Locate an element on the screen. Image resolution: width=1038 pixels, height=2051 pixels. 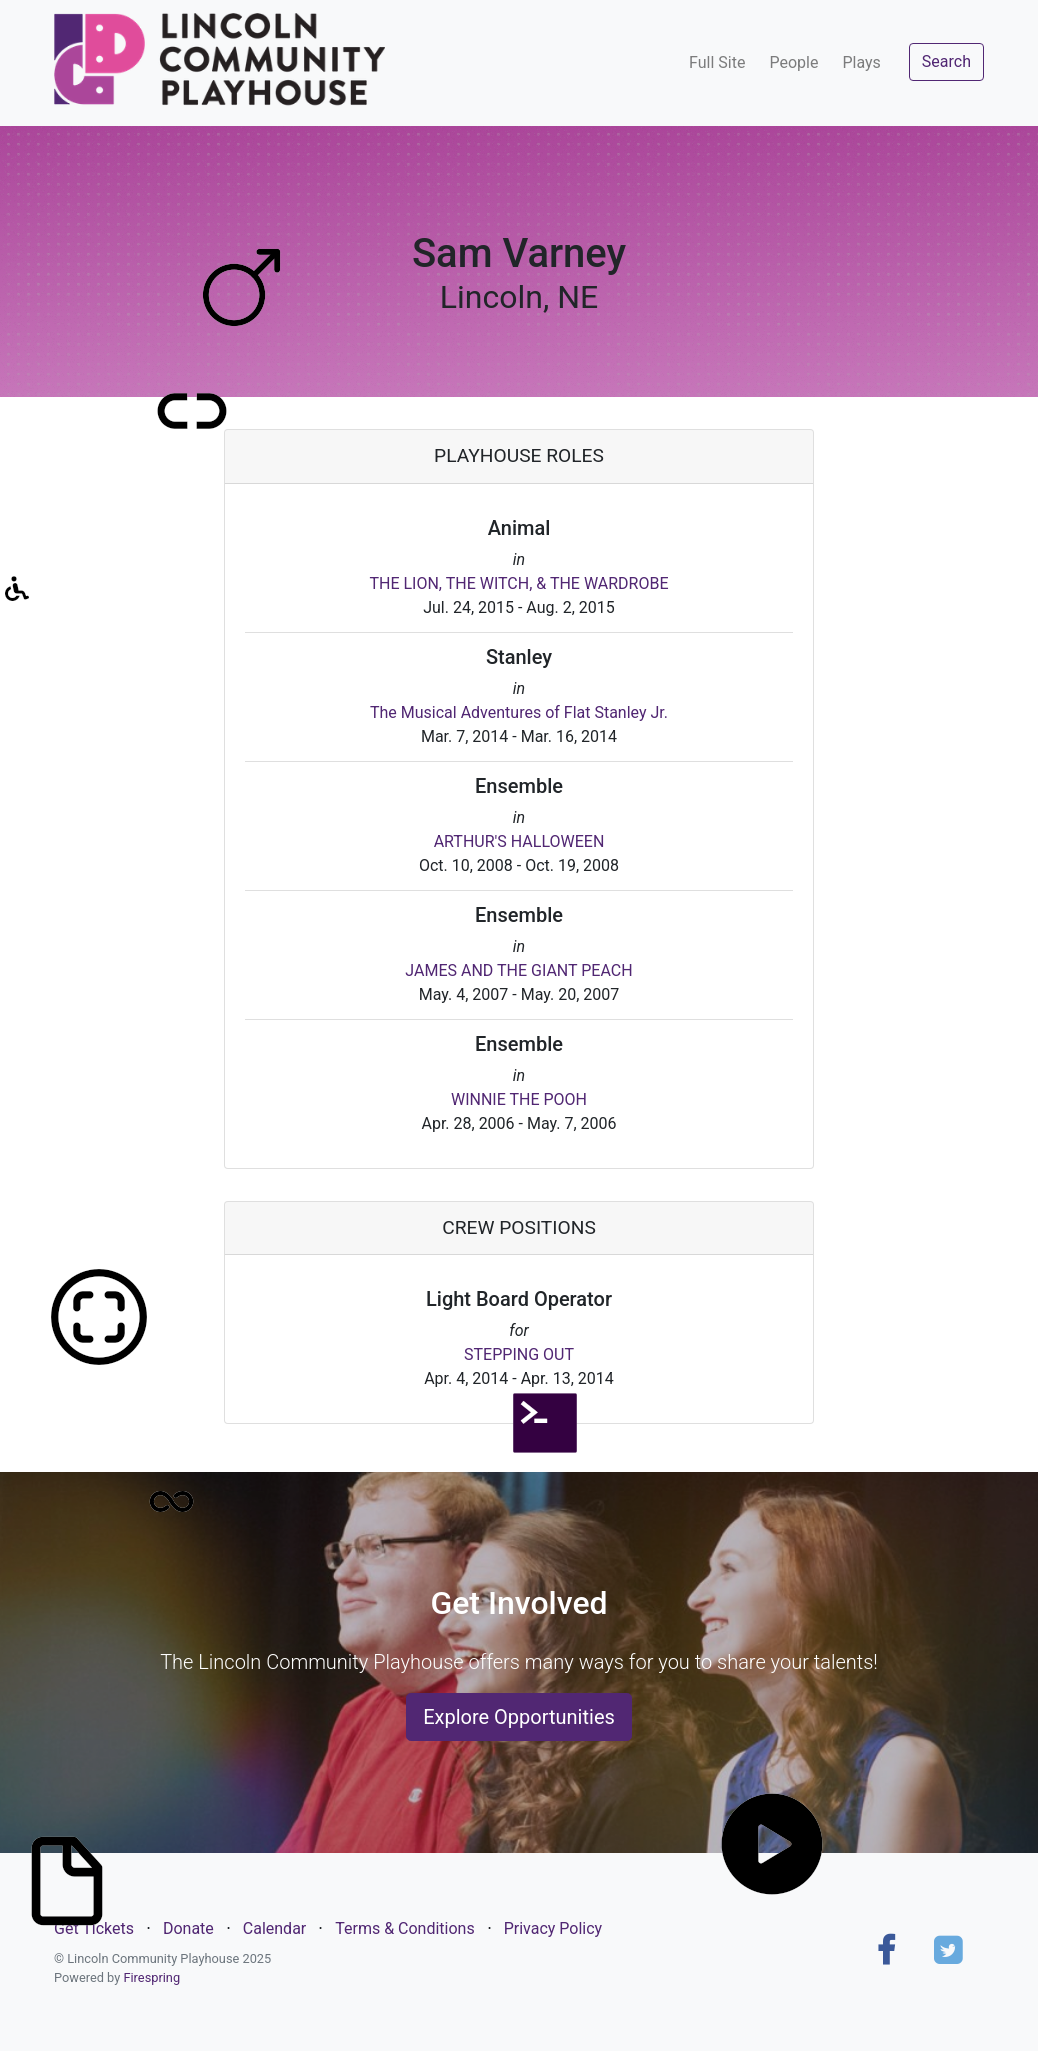
enable infinite scroll or looping is located at coordinates (171, 1501).